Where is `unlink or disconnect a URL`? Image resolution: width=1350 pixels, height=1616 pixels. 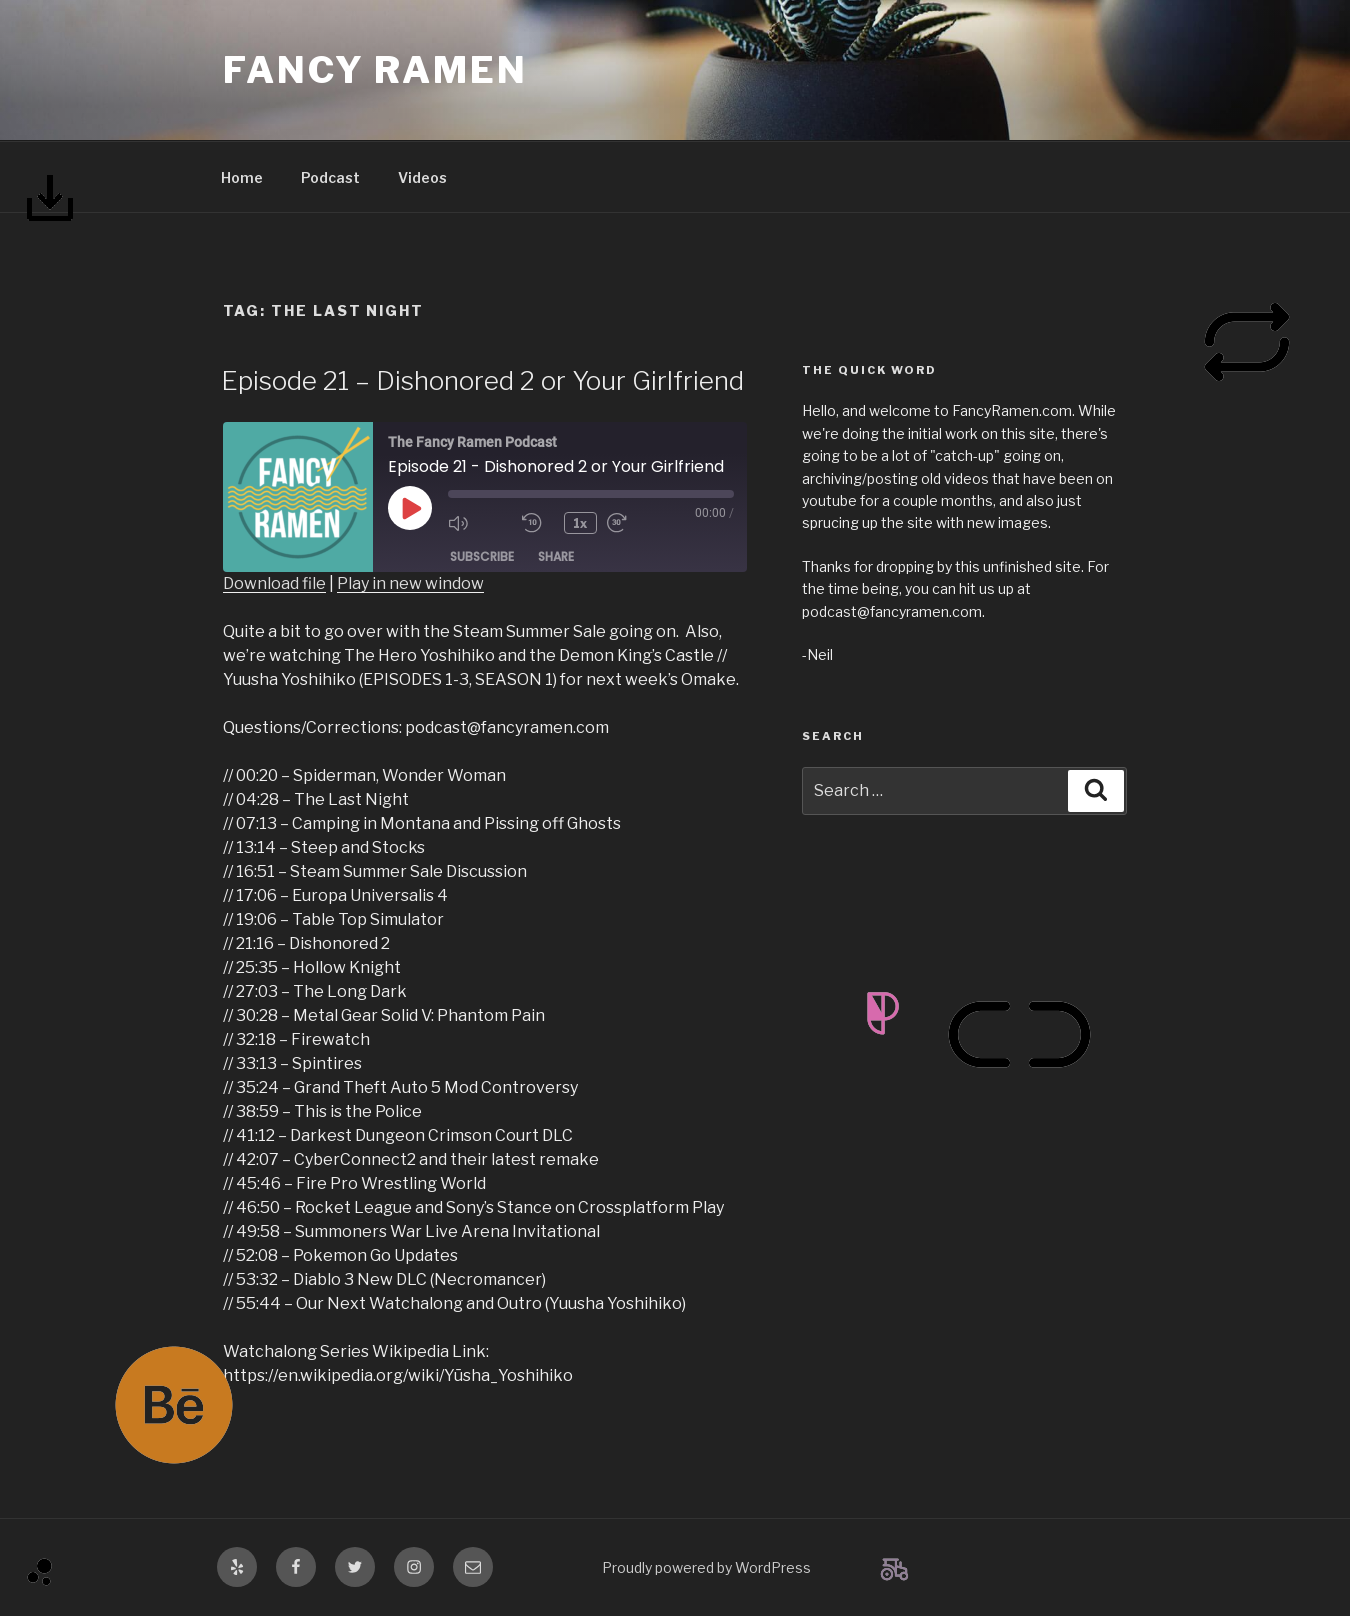 unlink or disconnect a URL is located at coordinates (1019, 1034).